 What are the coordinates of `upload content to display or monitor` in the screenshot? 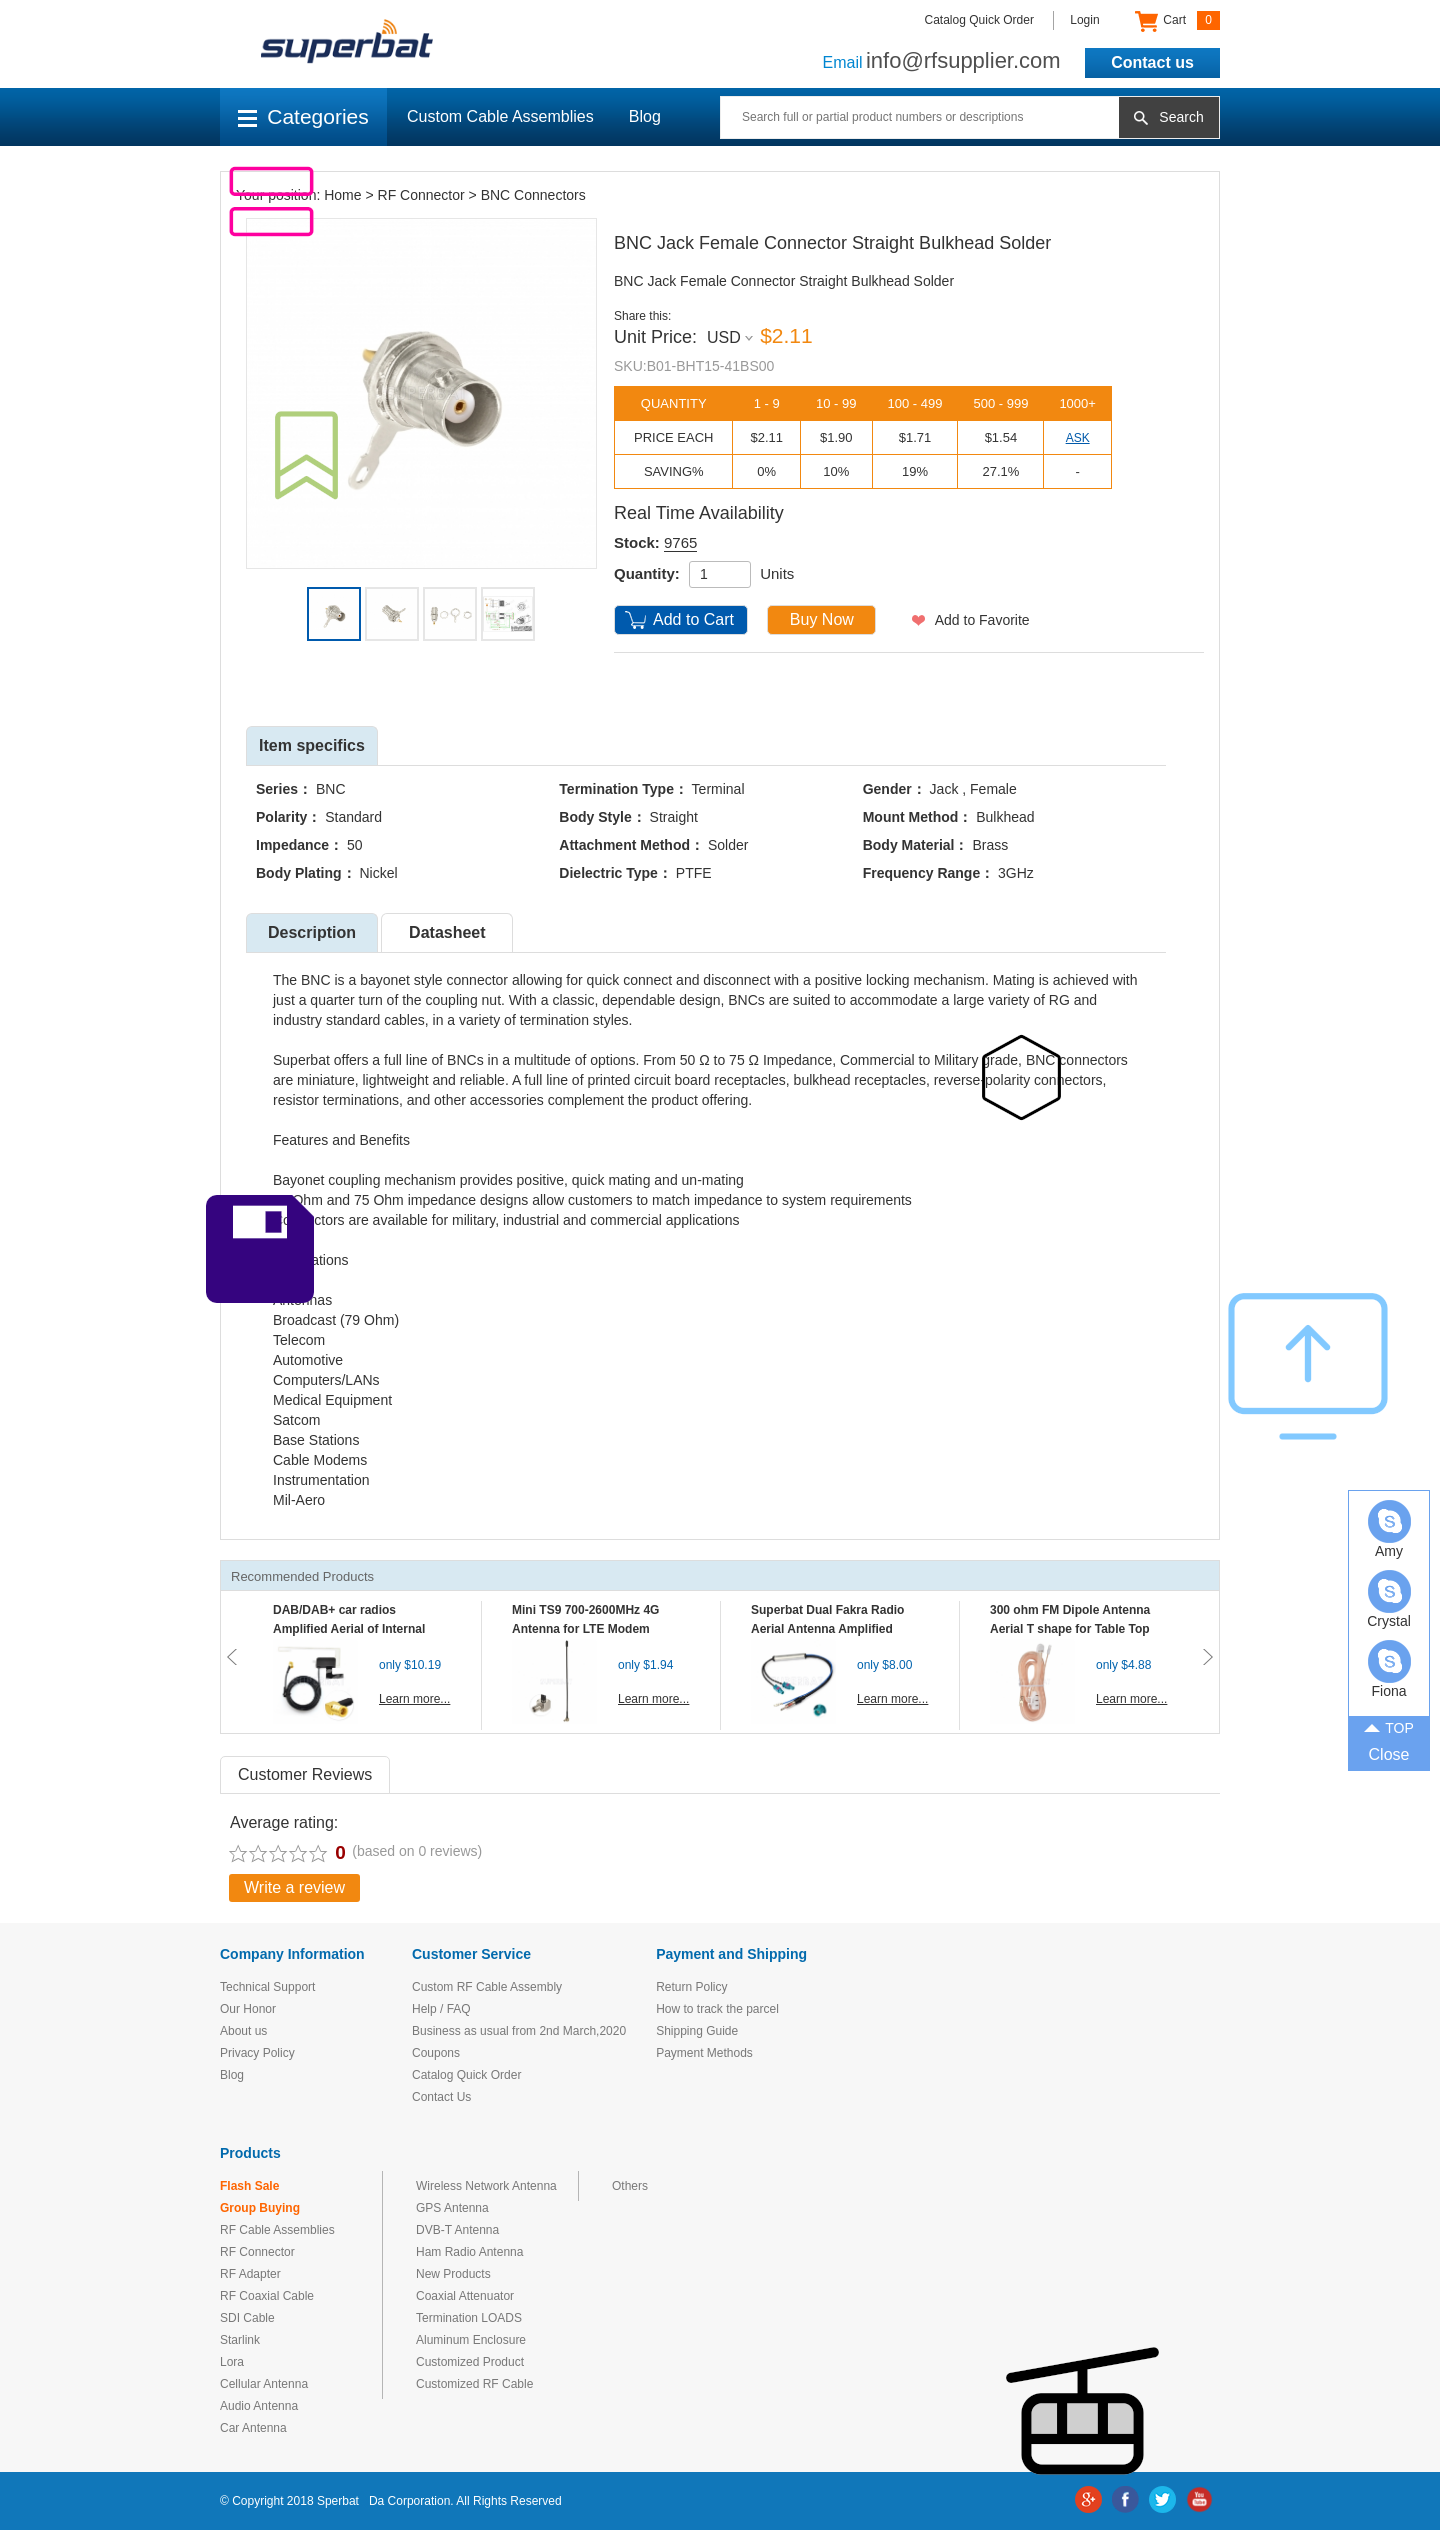 It's located at (1308, 1360).